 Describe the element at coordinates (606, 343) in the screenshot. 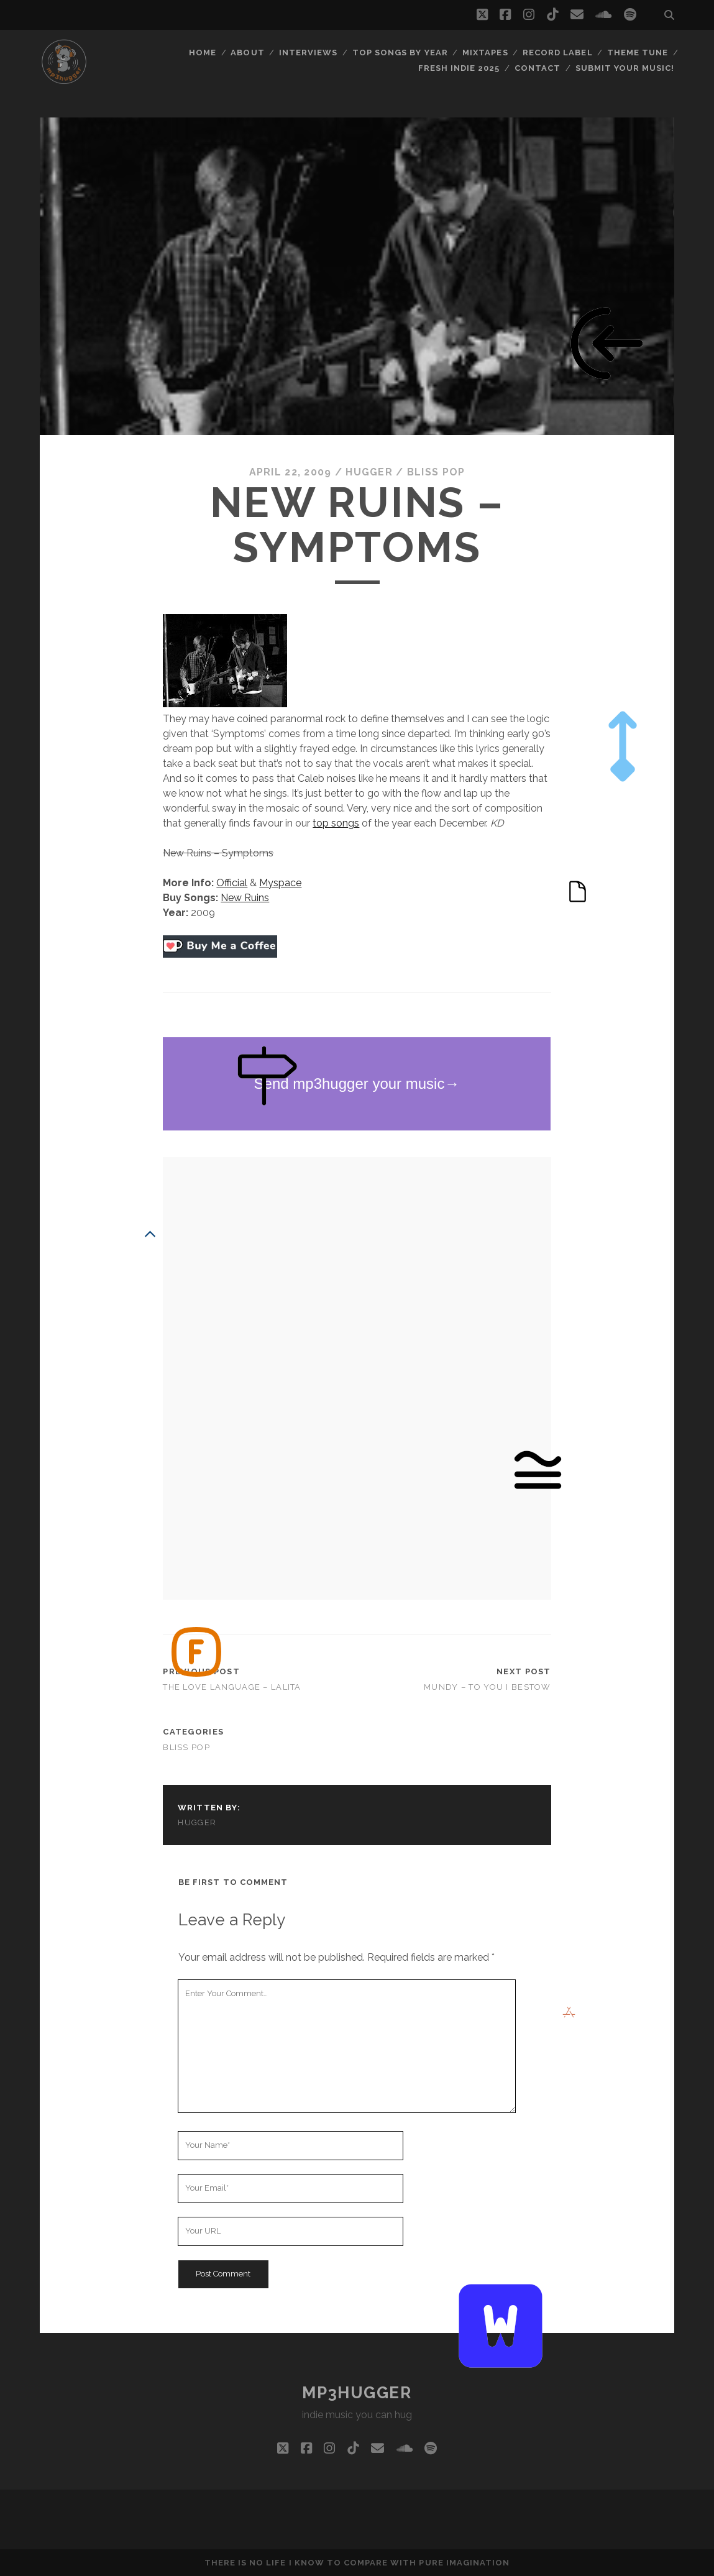

I see `return to previous screen` at that location.